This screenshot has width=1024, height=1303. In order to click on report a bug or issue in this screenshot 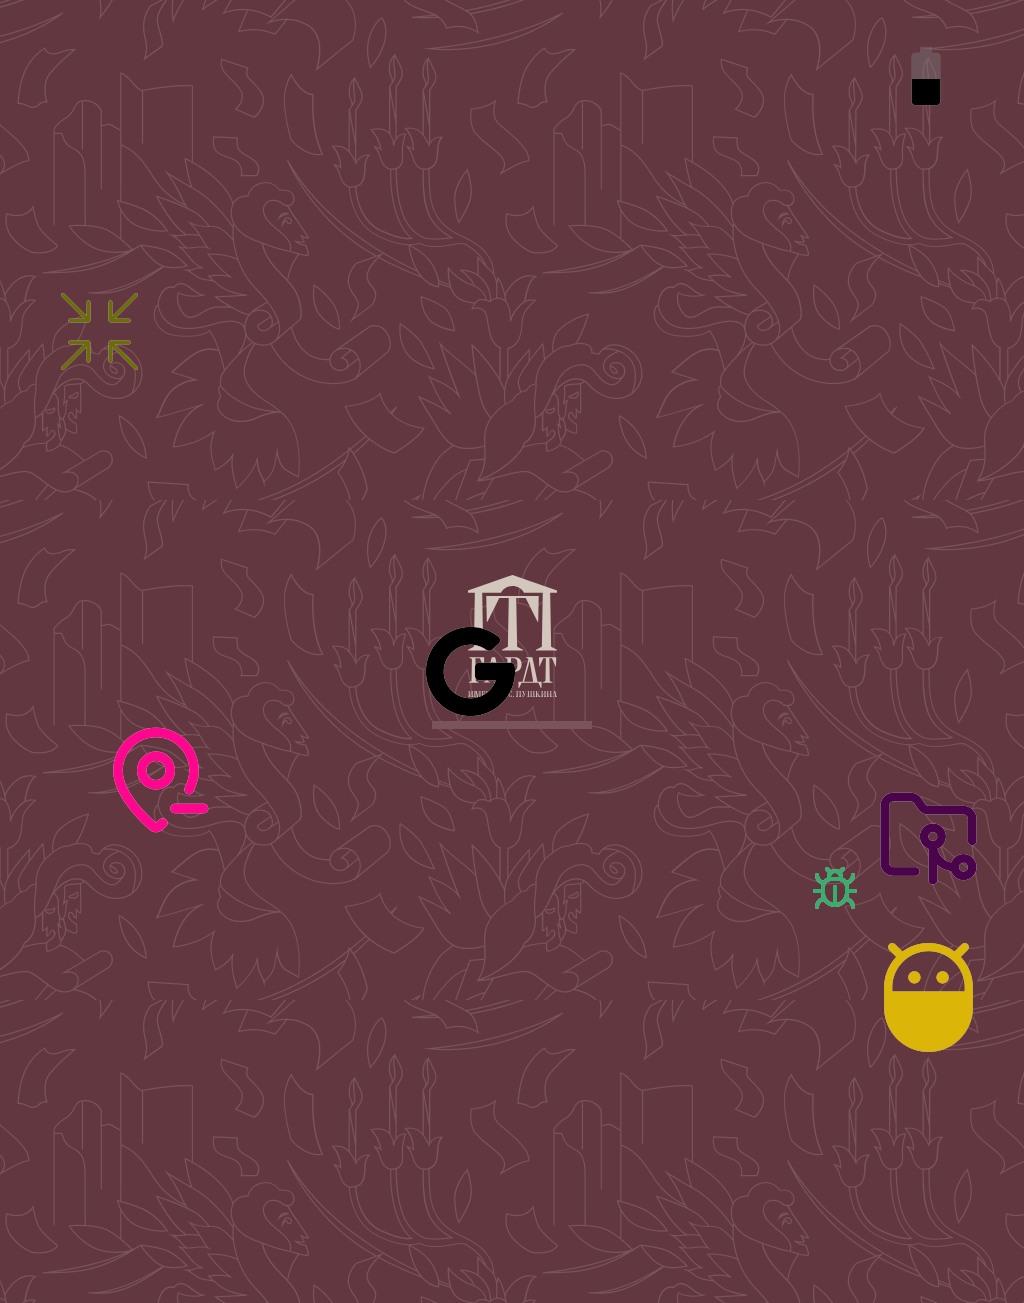, I will do `click(835, 889)`.